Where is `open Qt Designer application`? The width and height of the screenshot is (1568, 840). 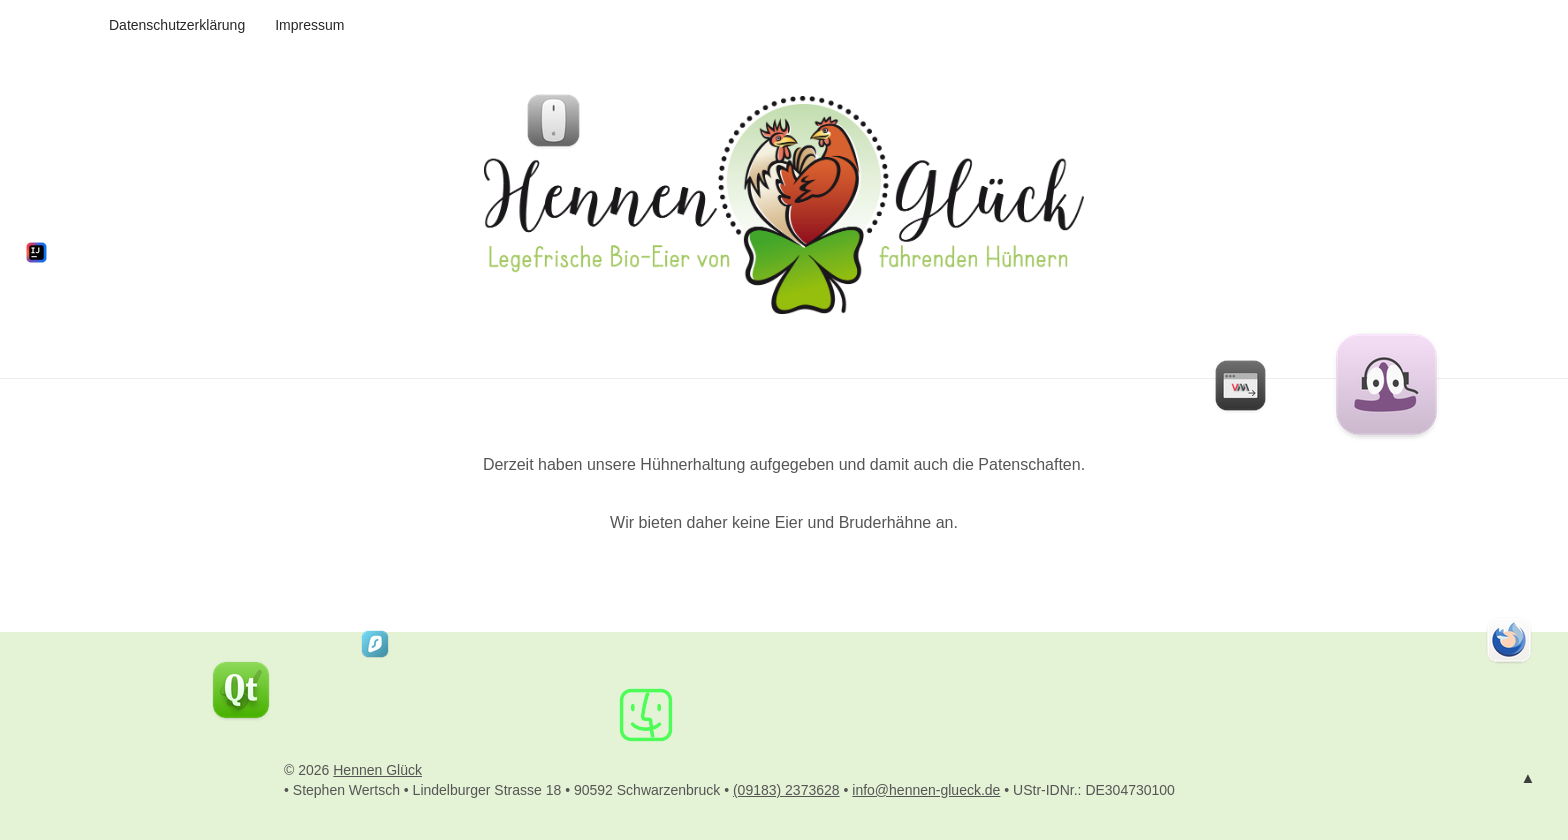
open Qt Designer application is located at coordinates (241, 690).